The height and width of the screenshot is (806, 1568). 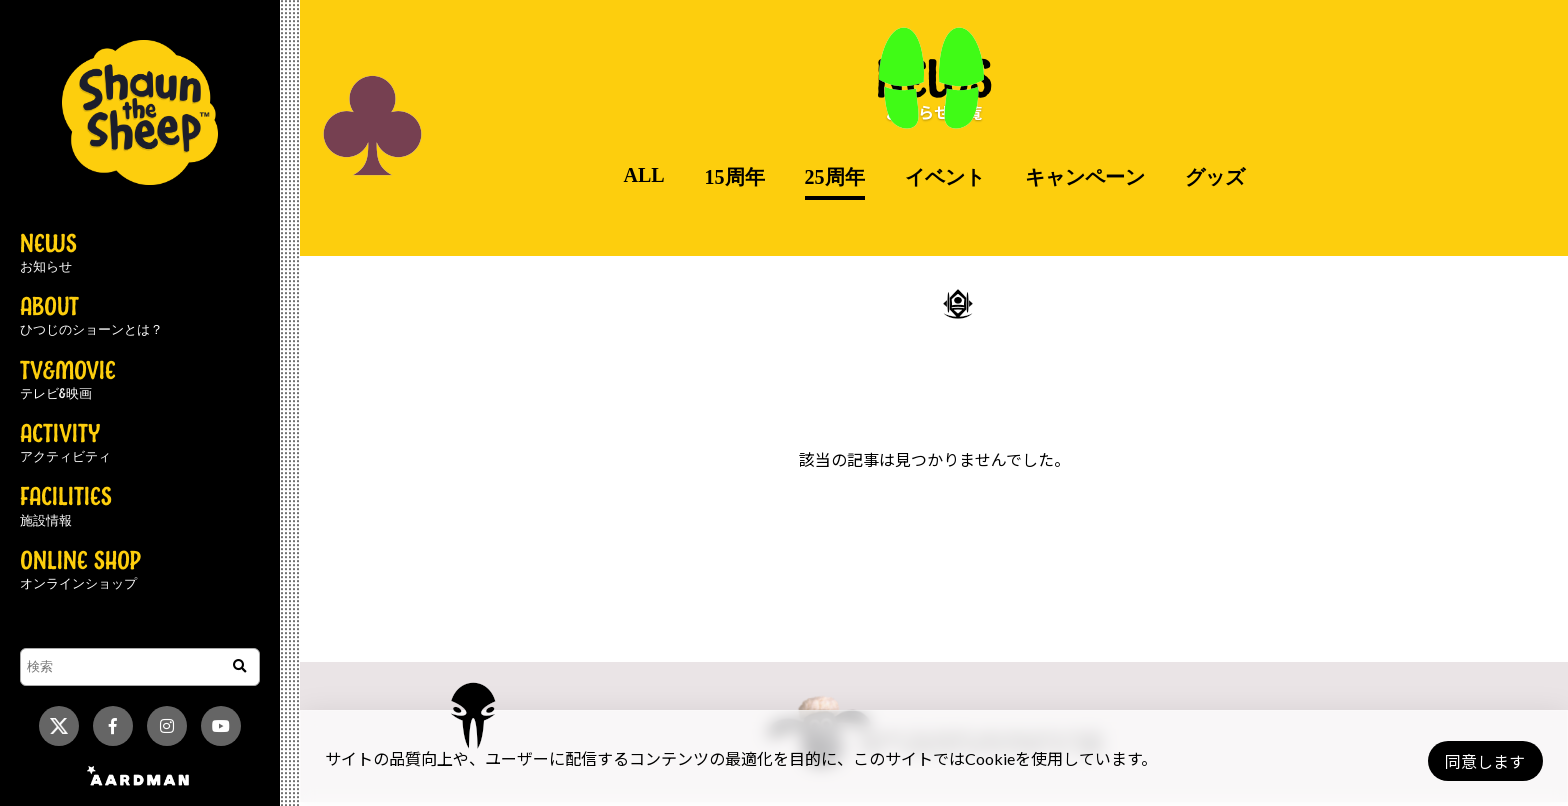 I want to click on access comfort or relaxation settings, so click(x=931, y=76).